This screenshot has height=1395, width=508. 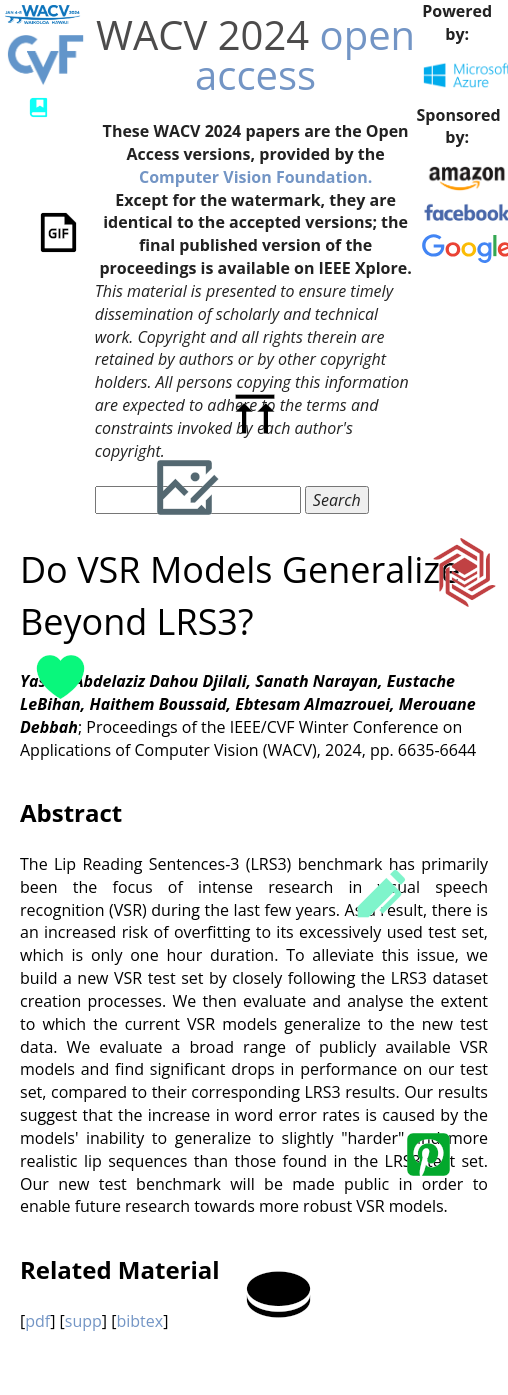 What do you see at coordinates (428, 1154) in the screenshot?
I see `open Pinterest app` at bounding box center [428, 1154].